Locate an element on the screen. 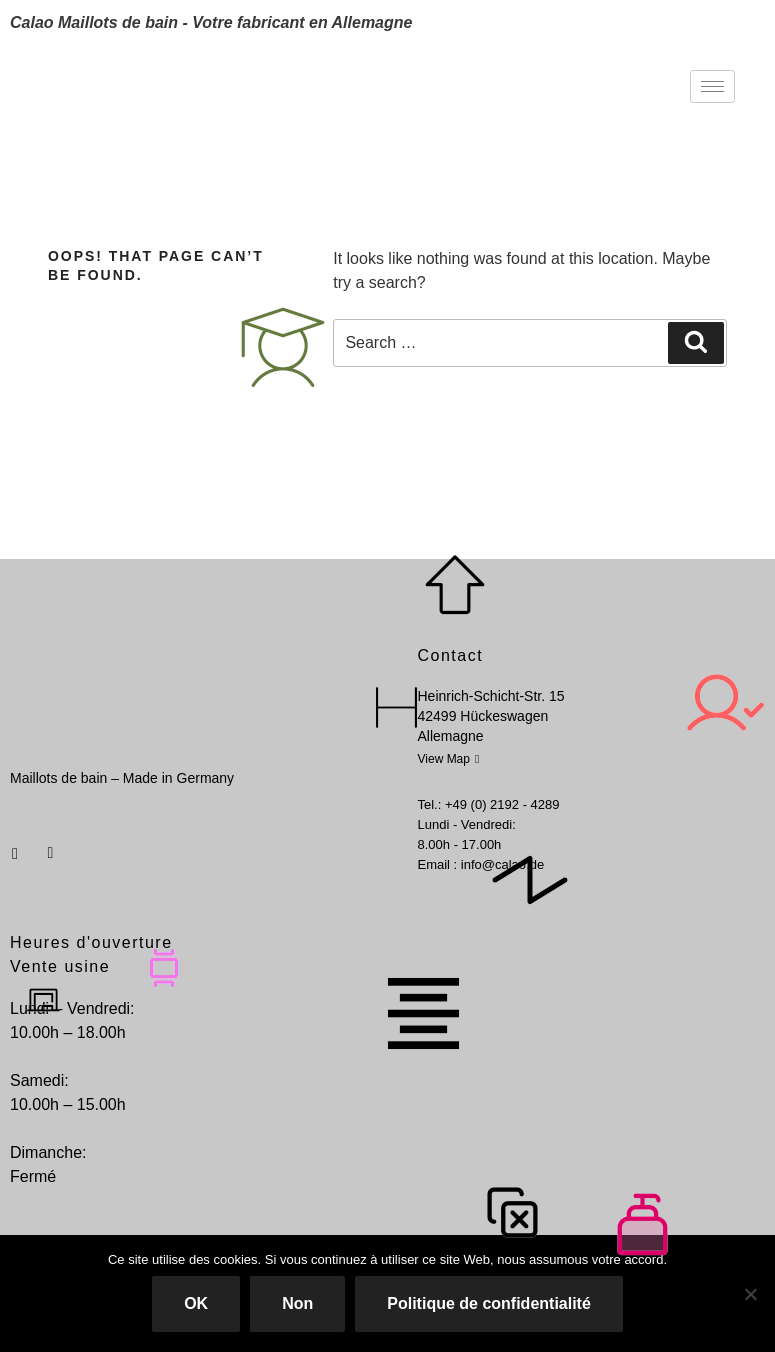 The width and height of the screenshot is (775, 1352). view student profile is located at coordinates (283, 349).